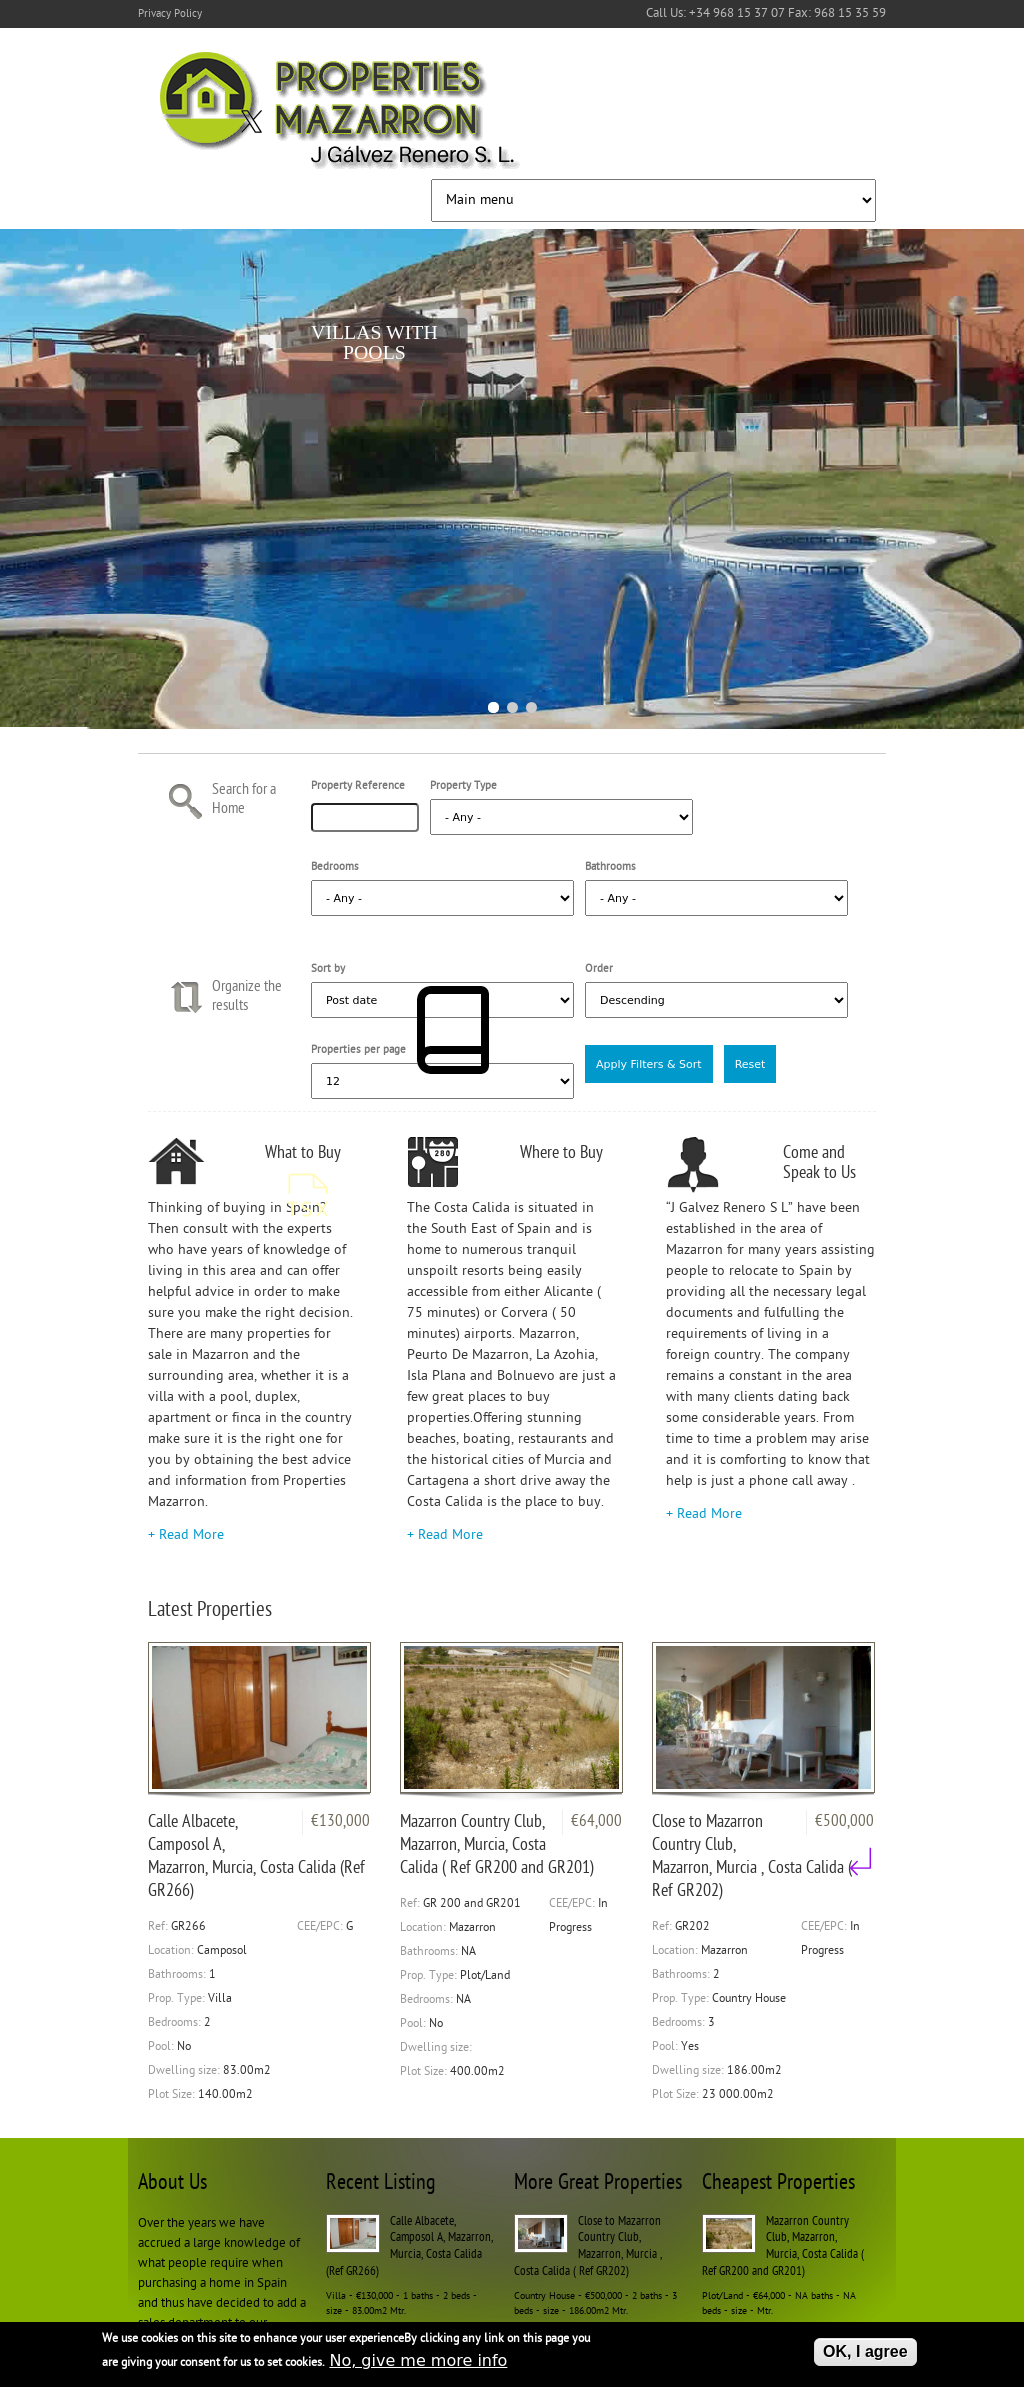 The height and width of the screenshot is (2387, 1024). I want to click on open a typescript react component file, so click(308, 1197).